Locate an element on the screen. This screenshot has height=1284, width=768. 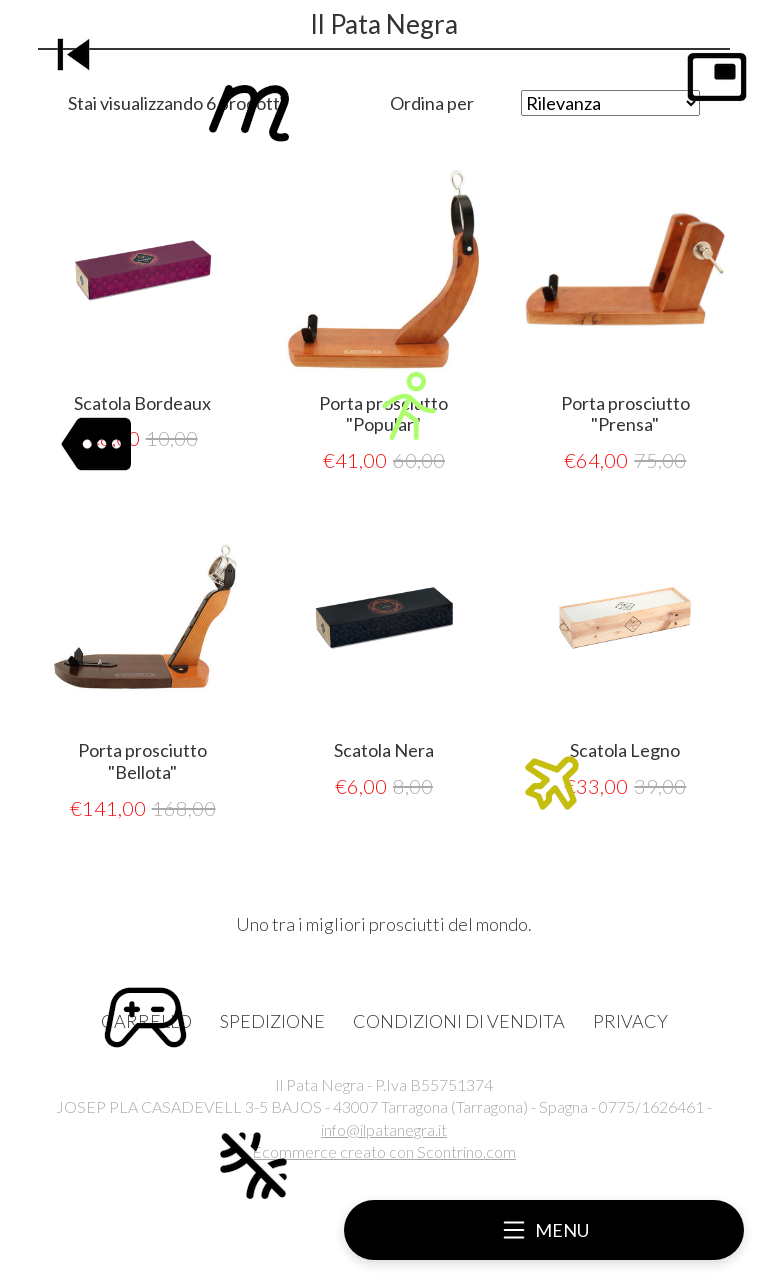
open the Meetup app is located at coordinates (249, 109).